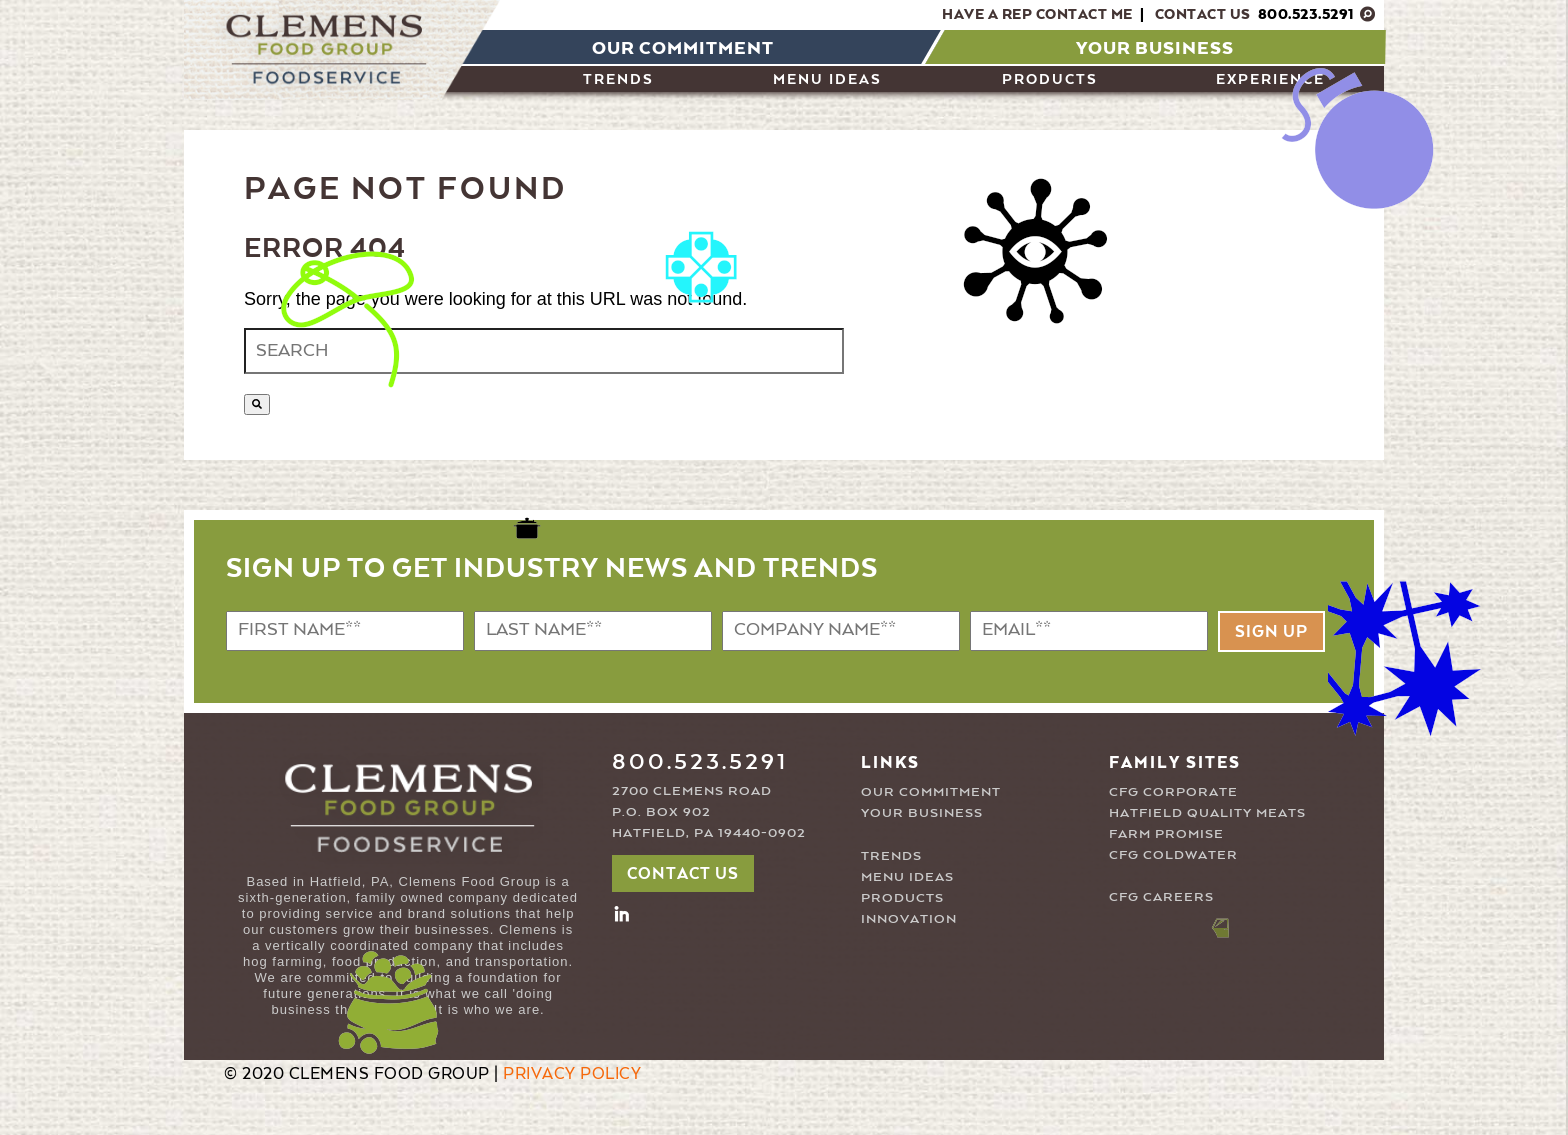  What do you see at coordinates (1405, 659) in the screenshot?
I see `indicates laser or energy weapon effect` at bounding box center [1405, 659].